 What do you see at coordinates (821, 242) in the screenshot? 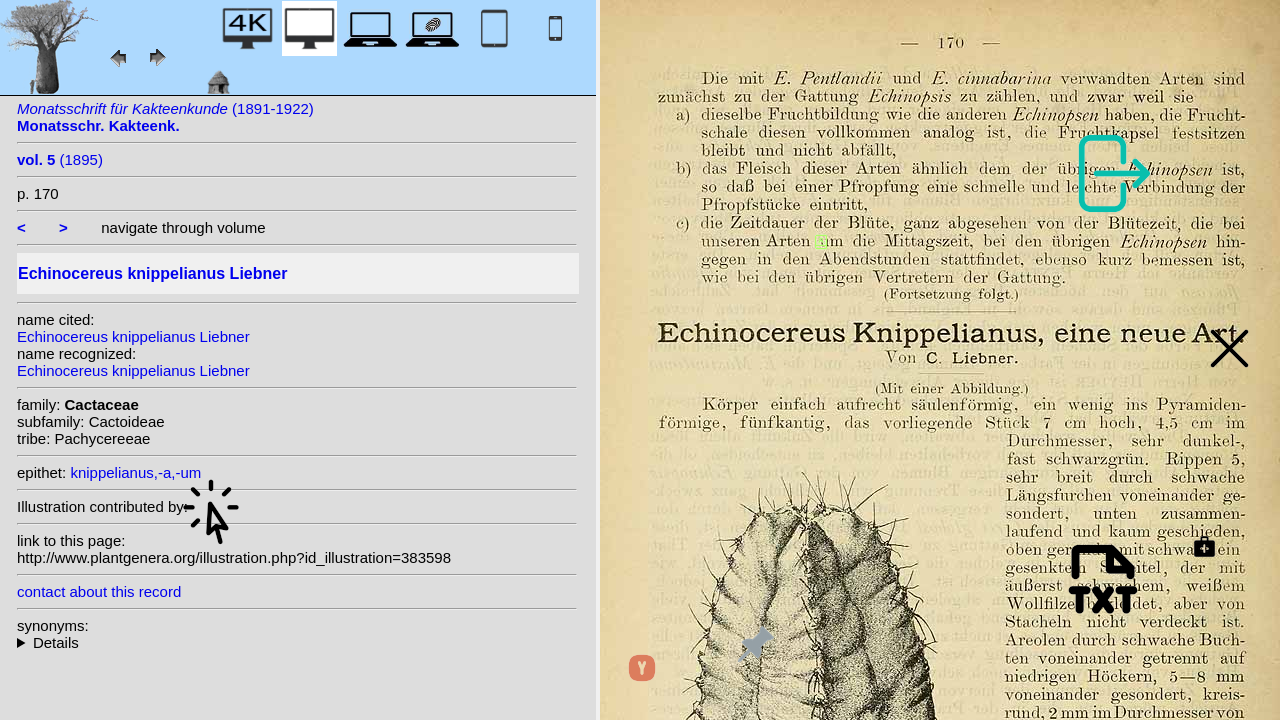
I see `view contact directory` at bounding box center [821, 242].